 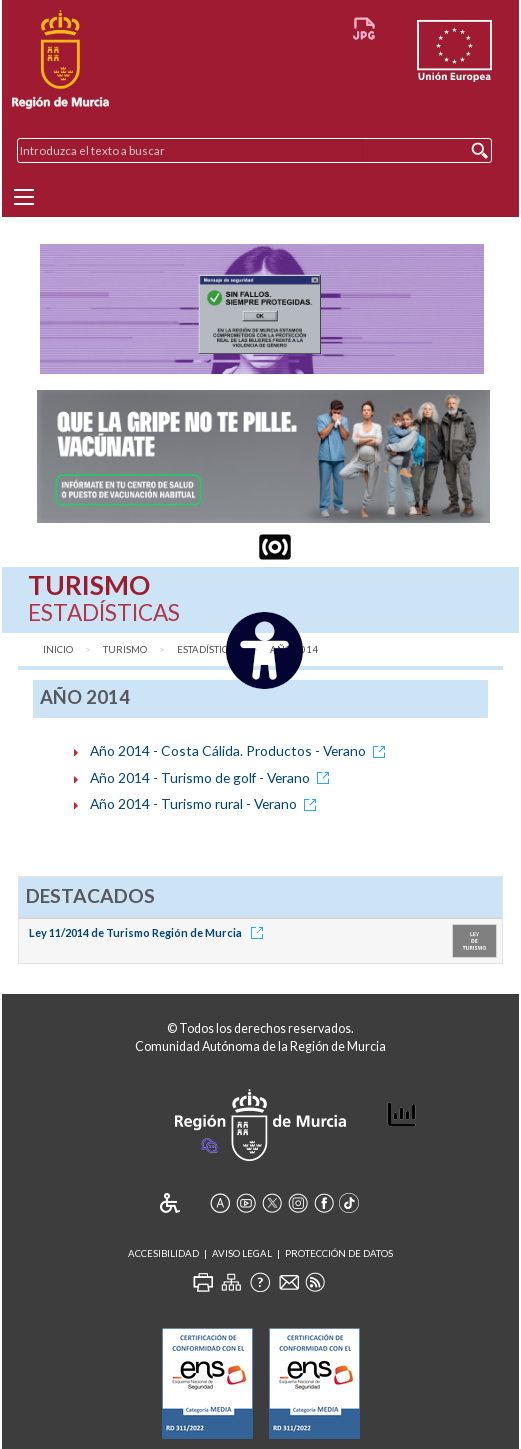 I want to click on enable accessibility features, so click(x=264, y=650).